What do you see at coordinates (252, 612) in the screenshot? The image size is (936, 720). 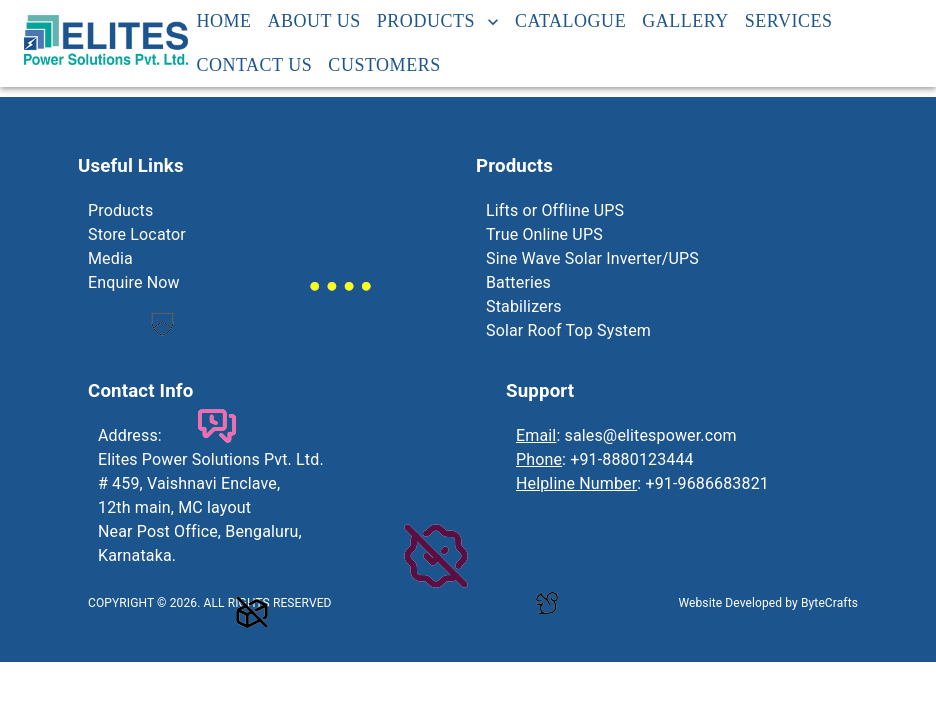 I see `disable 3D view mode` at bounding box center [252, 612].